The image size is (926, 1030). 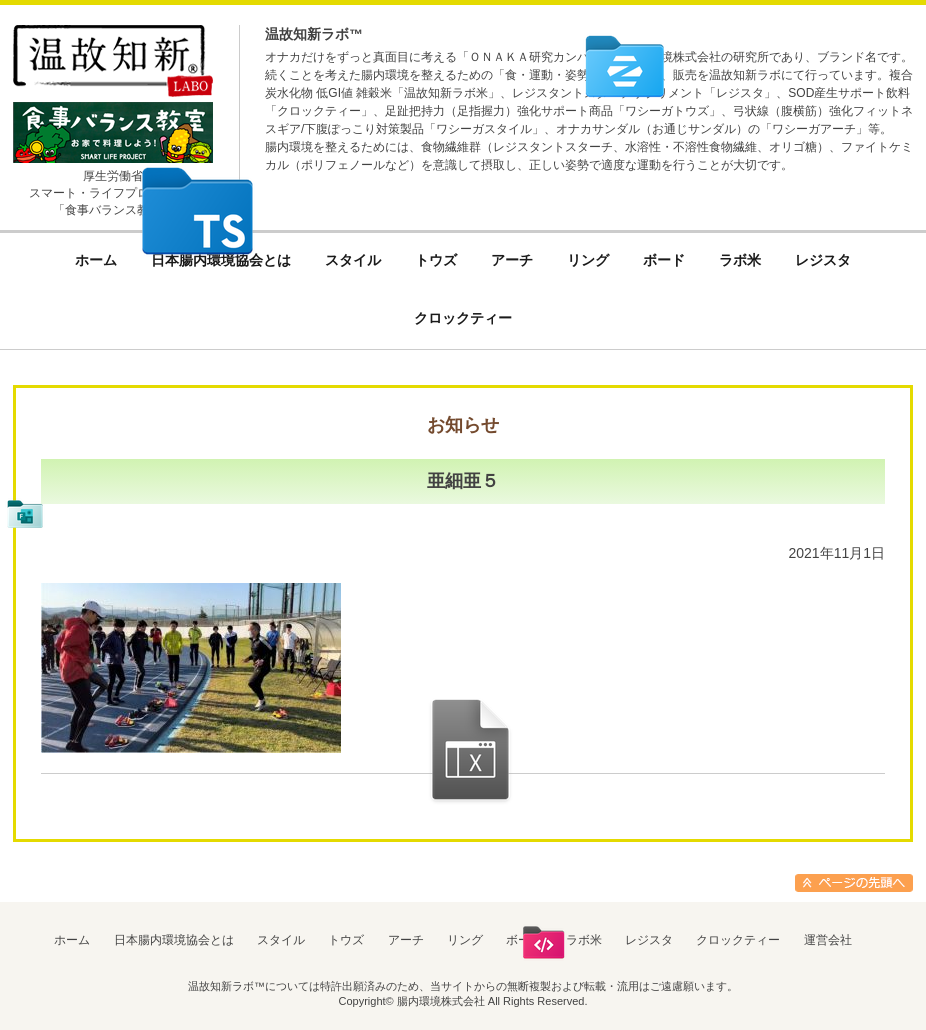 What do you see at coordinates (25, 515) in the screenshot?
I see `folder containing Microsoft Forms files` at bounding box center [25, 515].